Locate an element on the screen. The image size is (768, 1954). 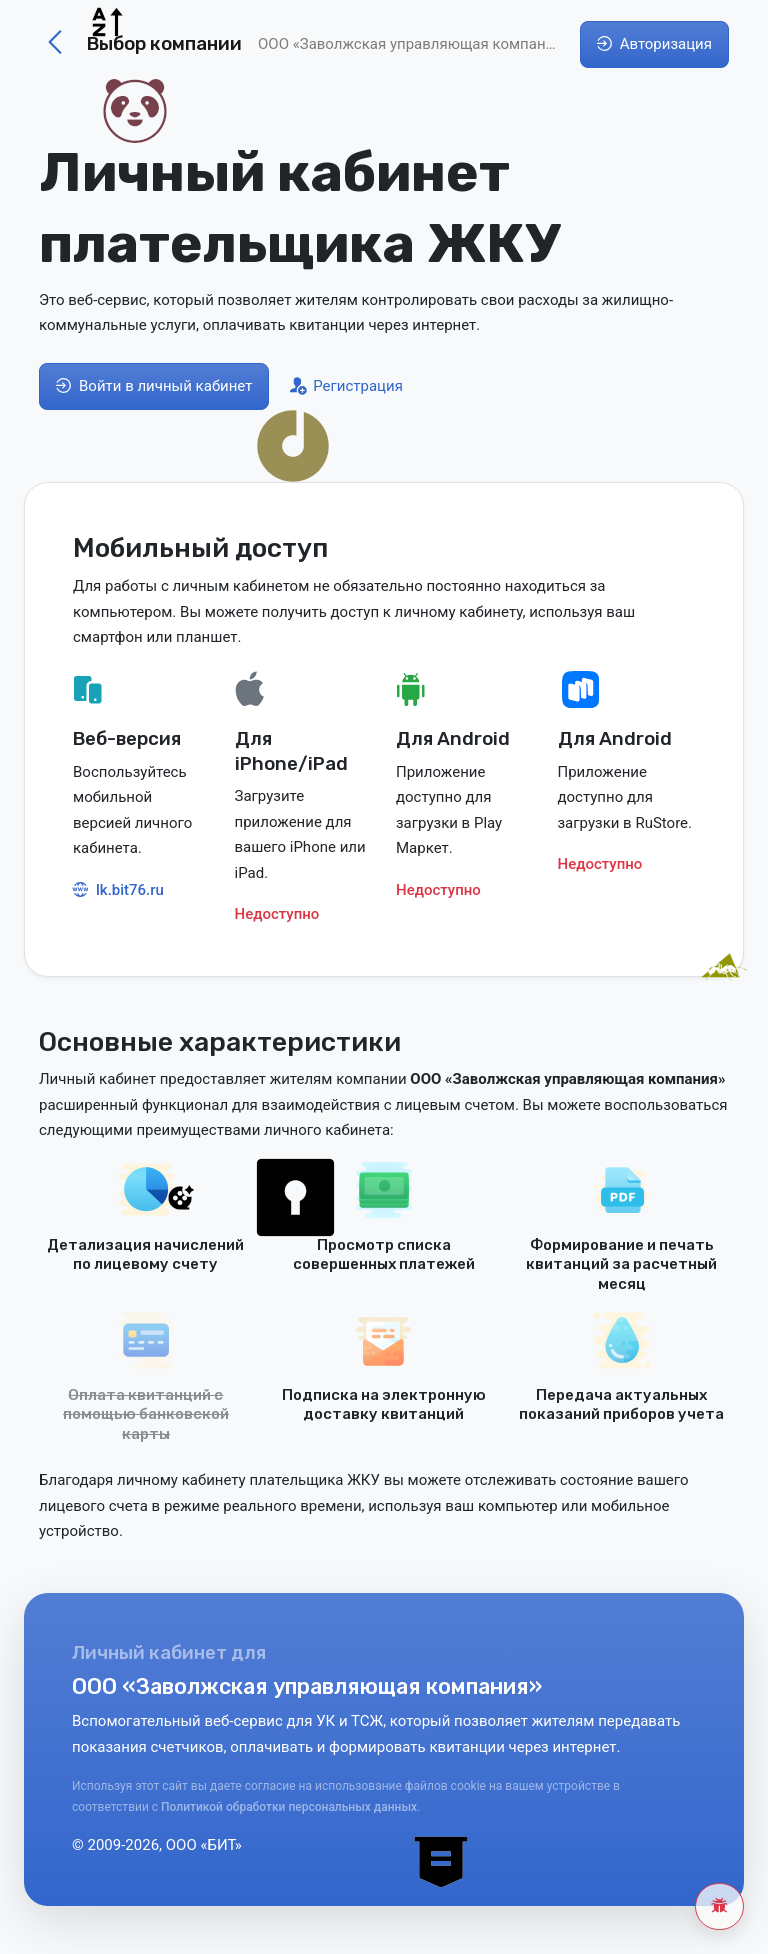
open the foodpanda app is located at coordinates (135, 111).